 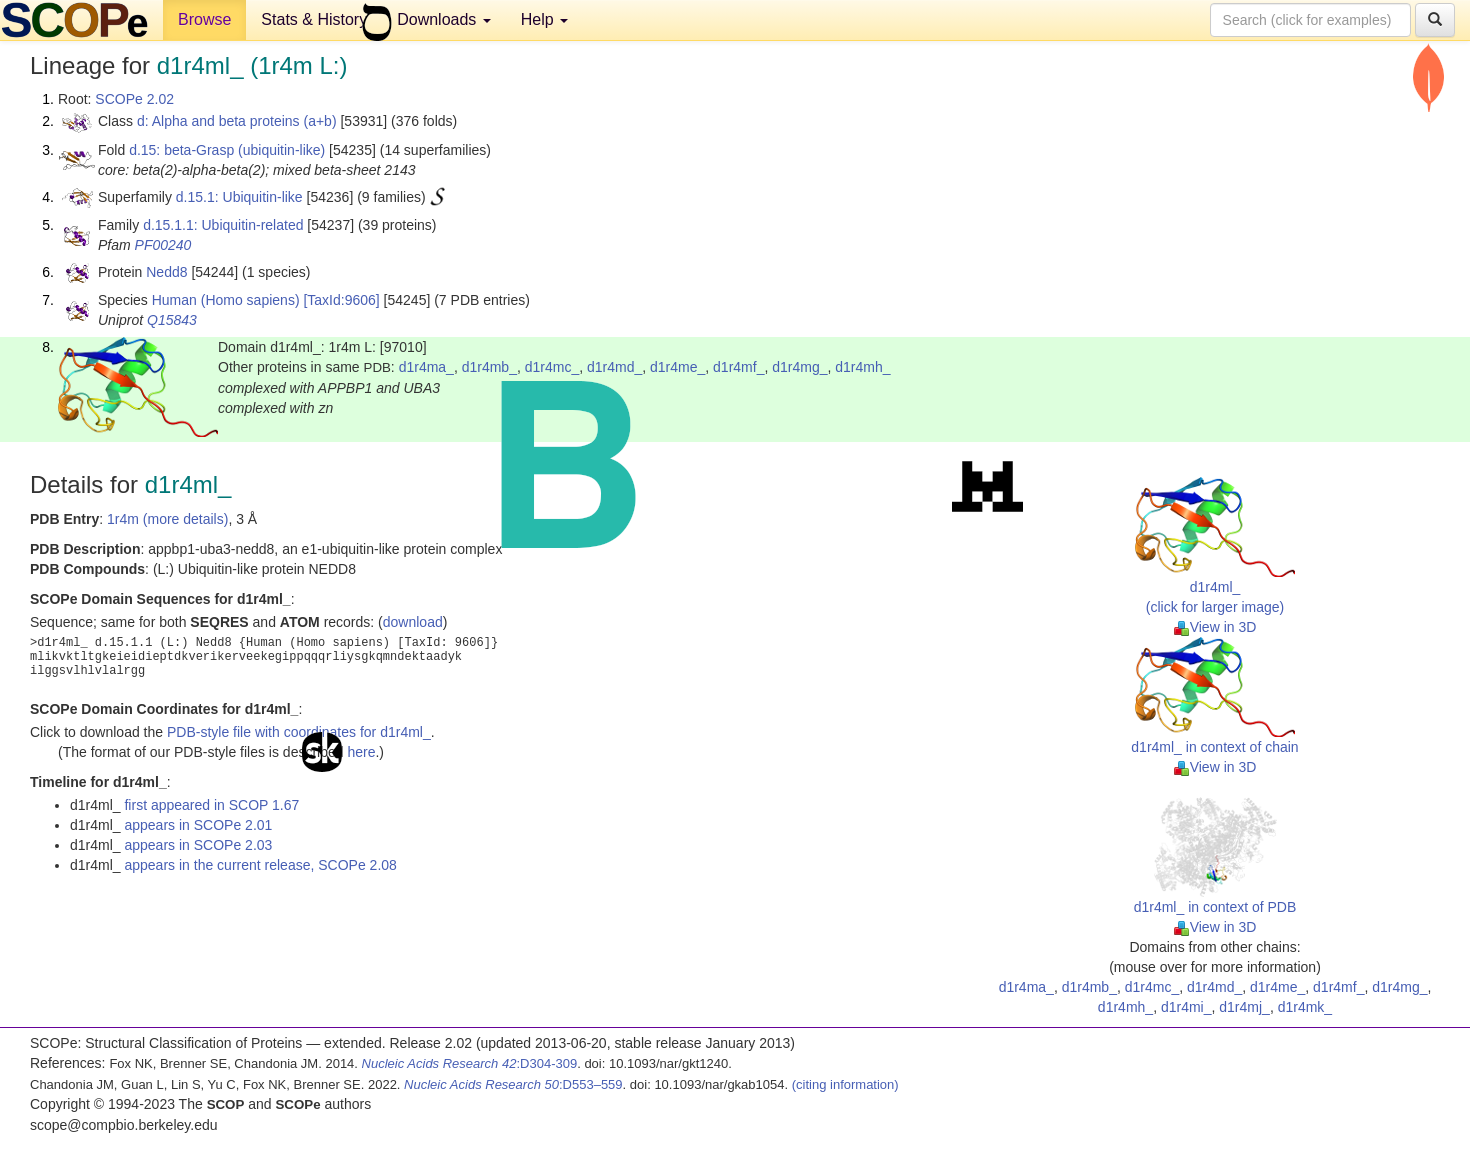 What do you see at coordinates (377, 22) in the screenshot?
I see `open the Sefaria app` at bounding box center [377, 22].